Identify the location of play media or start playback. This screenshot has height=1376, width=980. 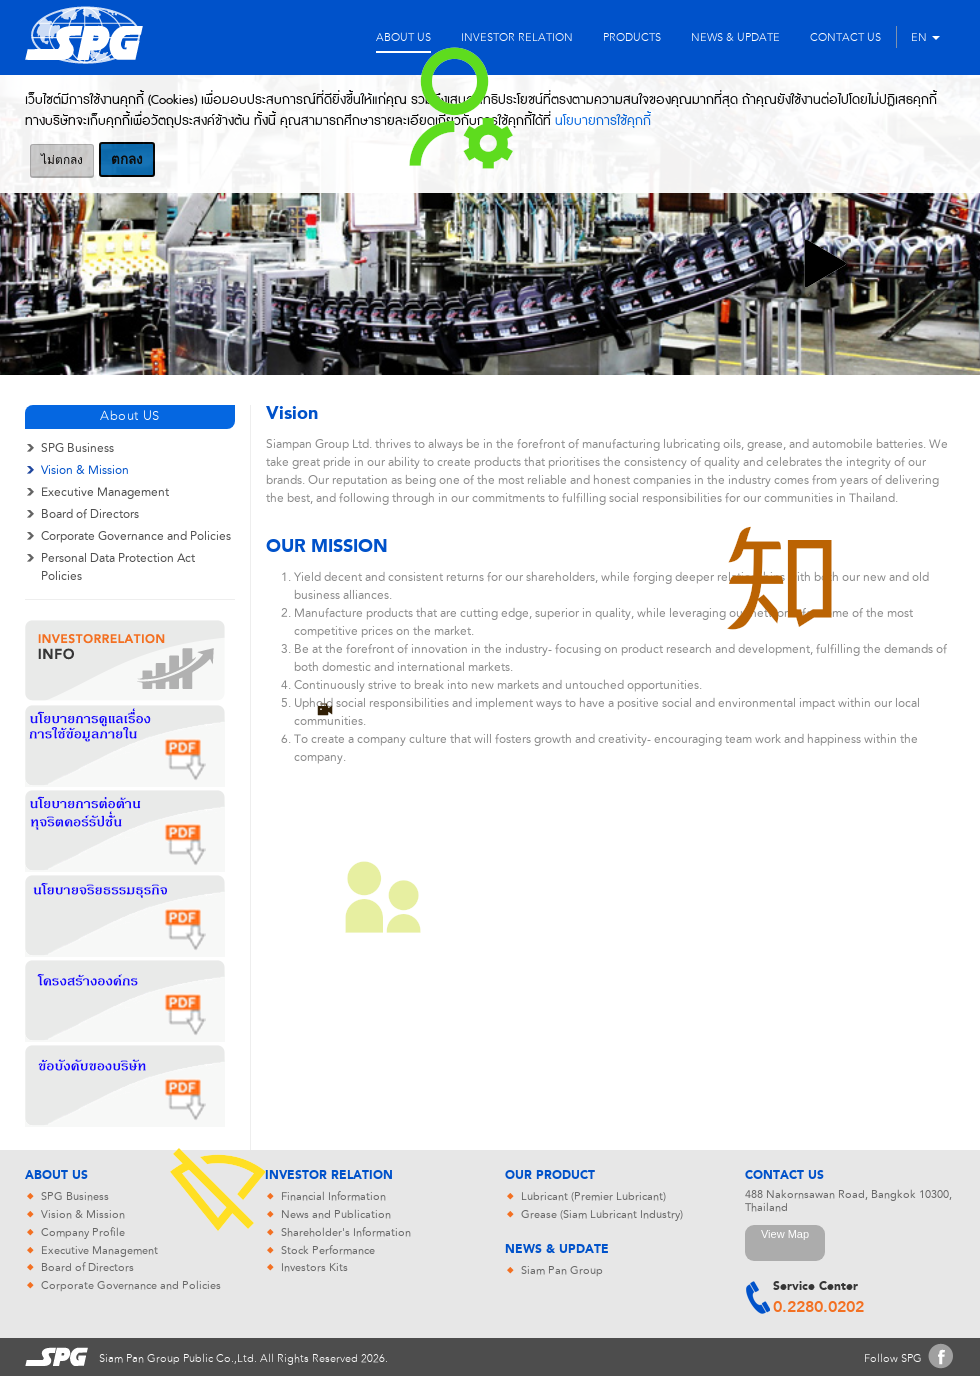
(822, 263).